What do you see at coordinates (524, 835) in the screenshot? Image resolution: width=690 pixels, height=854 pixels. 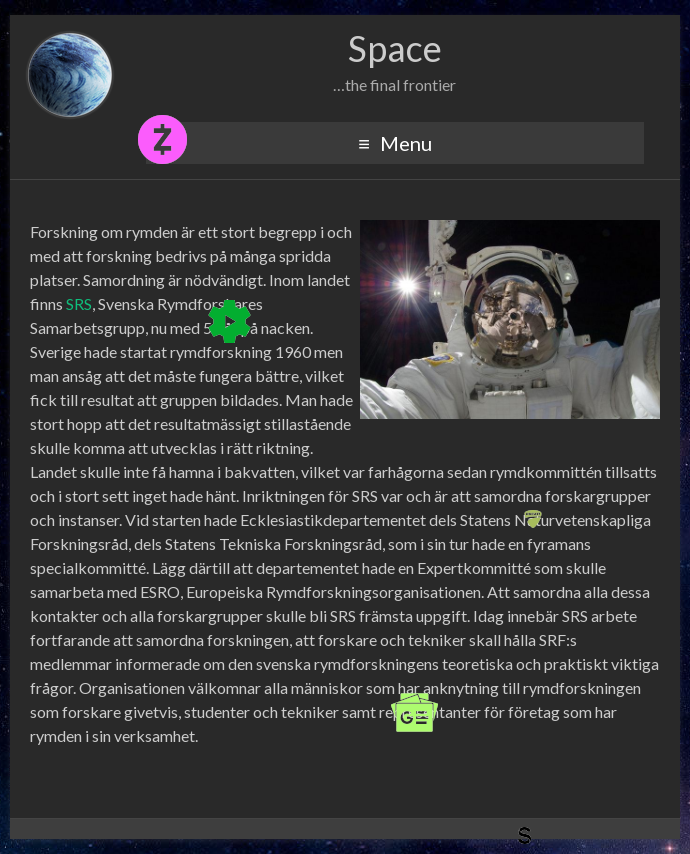 I see `navigate to Sanity CMS integration` at bounding box center [524, 835].